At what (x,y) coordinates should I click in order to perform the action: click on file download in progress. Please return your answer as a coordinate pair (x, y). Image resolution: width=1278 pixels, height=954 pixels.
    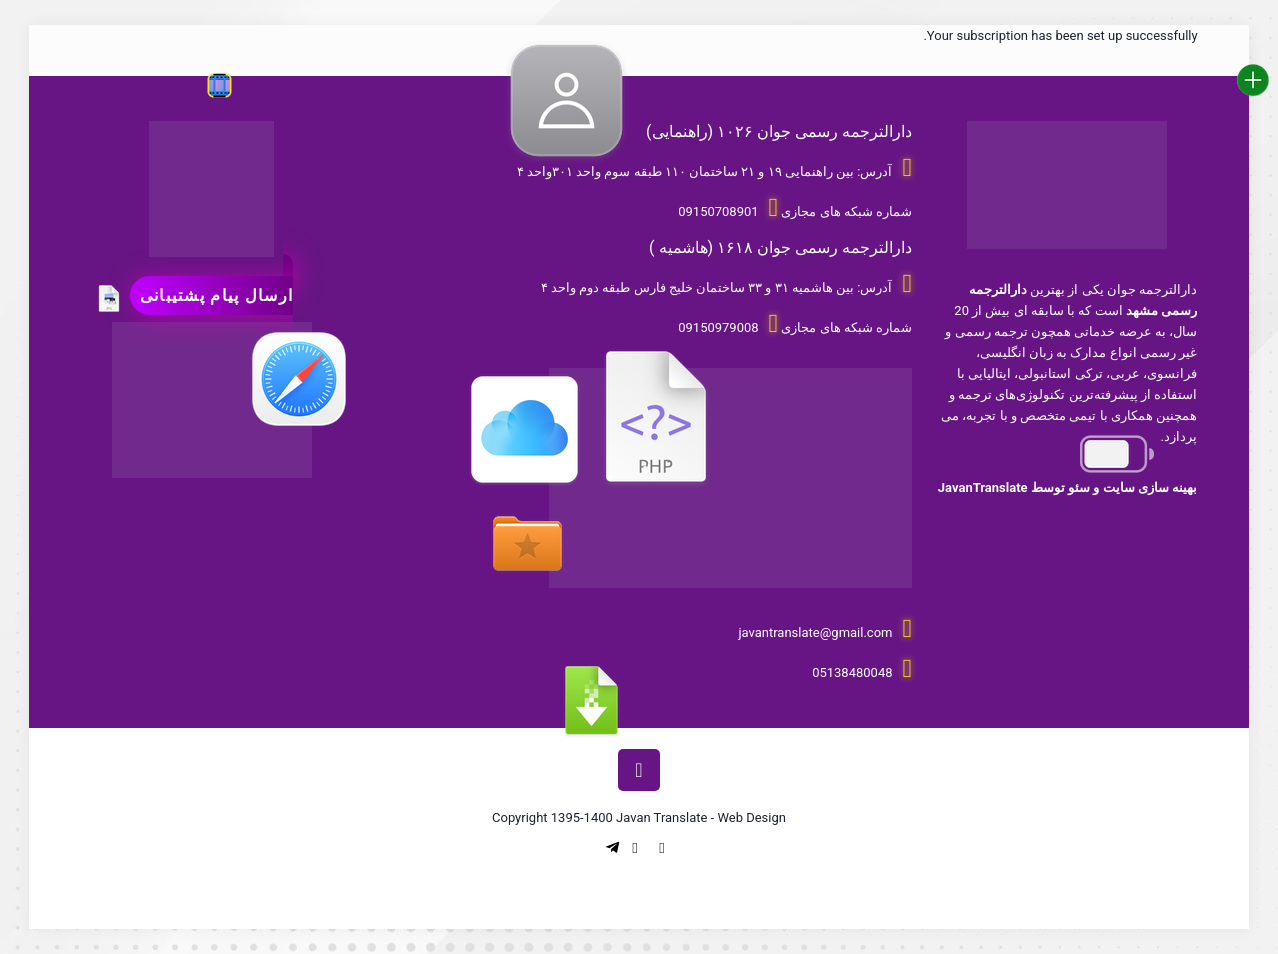
    Looking at the image, I should click on (591, 701).